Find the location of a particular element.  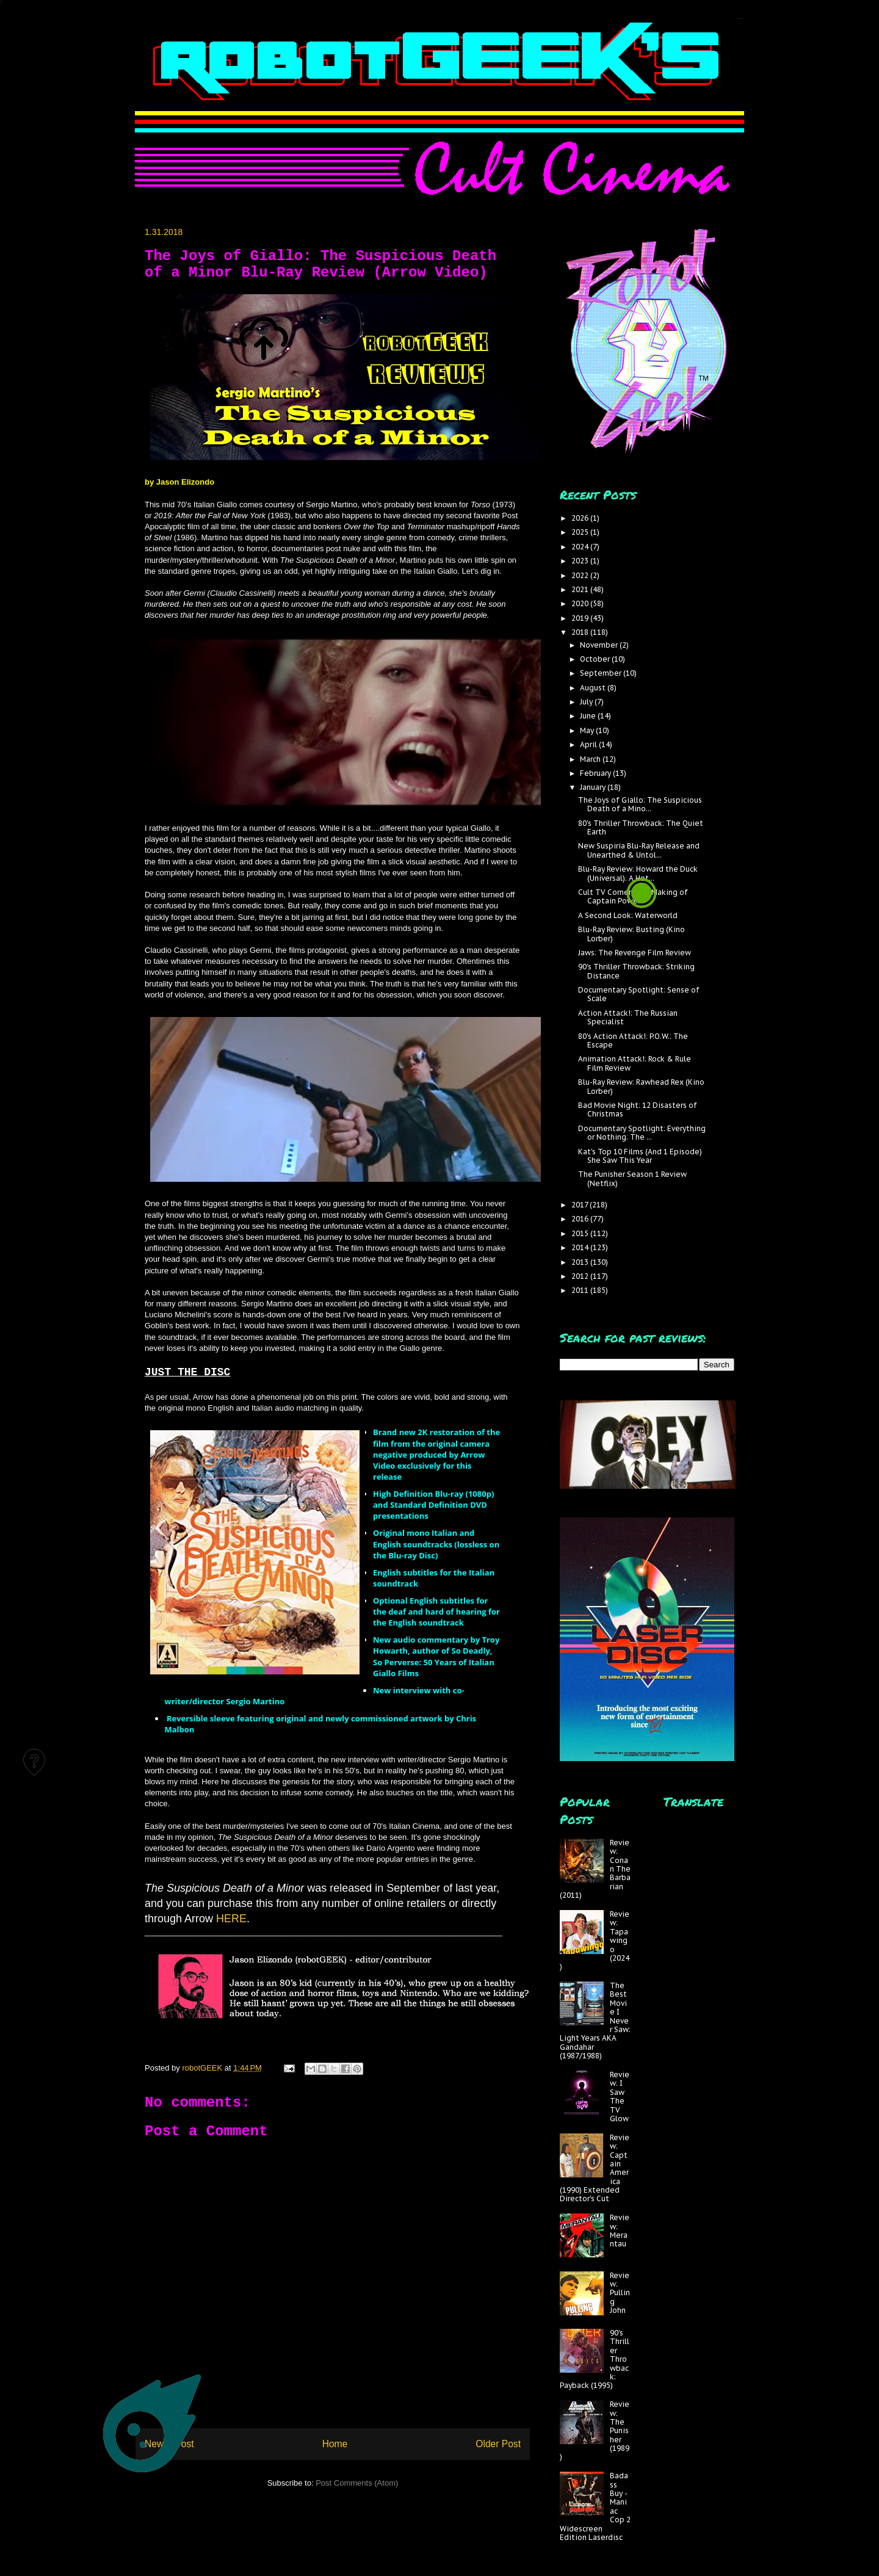

indicates an unknown or unidentified location is located at coordinates (34, 1762).